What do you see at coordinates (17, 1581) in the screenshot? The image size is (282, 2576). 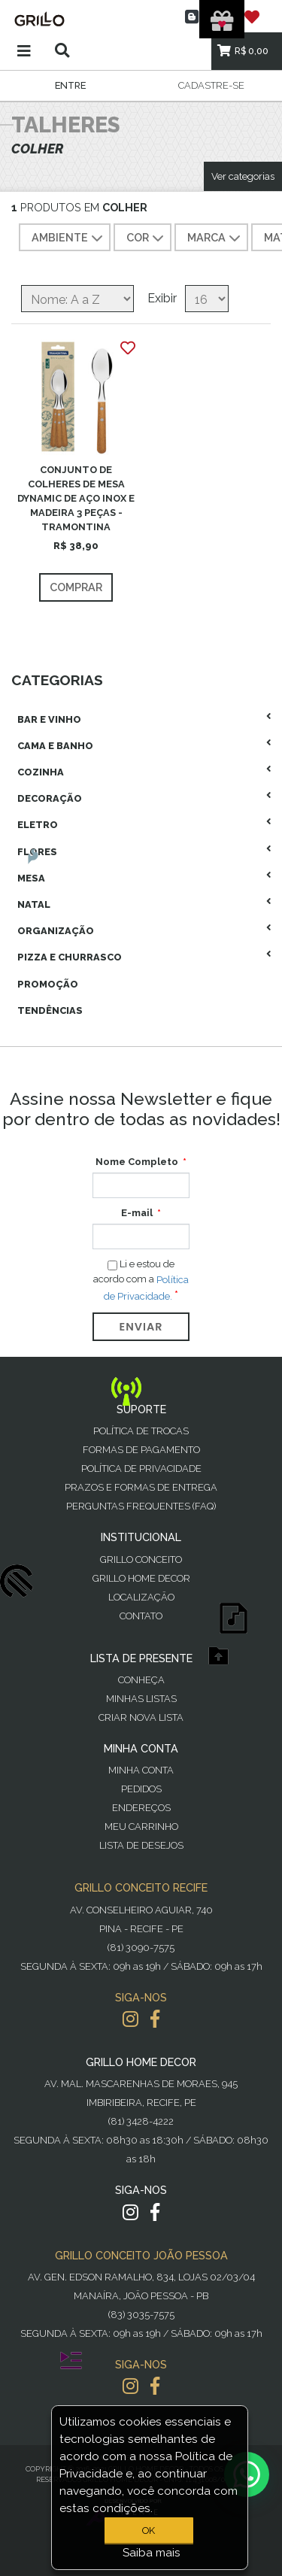 I see `autocannon HTTP benchmarking tool logo` at bounding box center [17, 1581].